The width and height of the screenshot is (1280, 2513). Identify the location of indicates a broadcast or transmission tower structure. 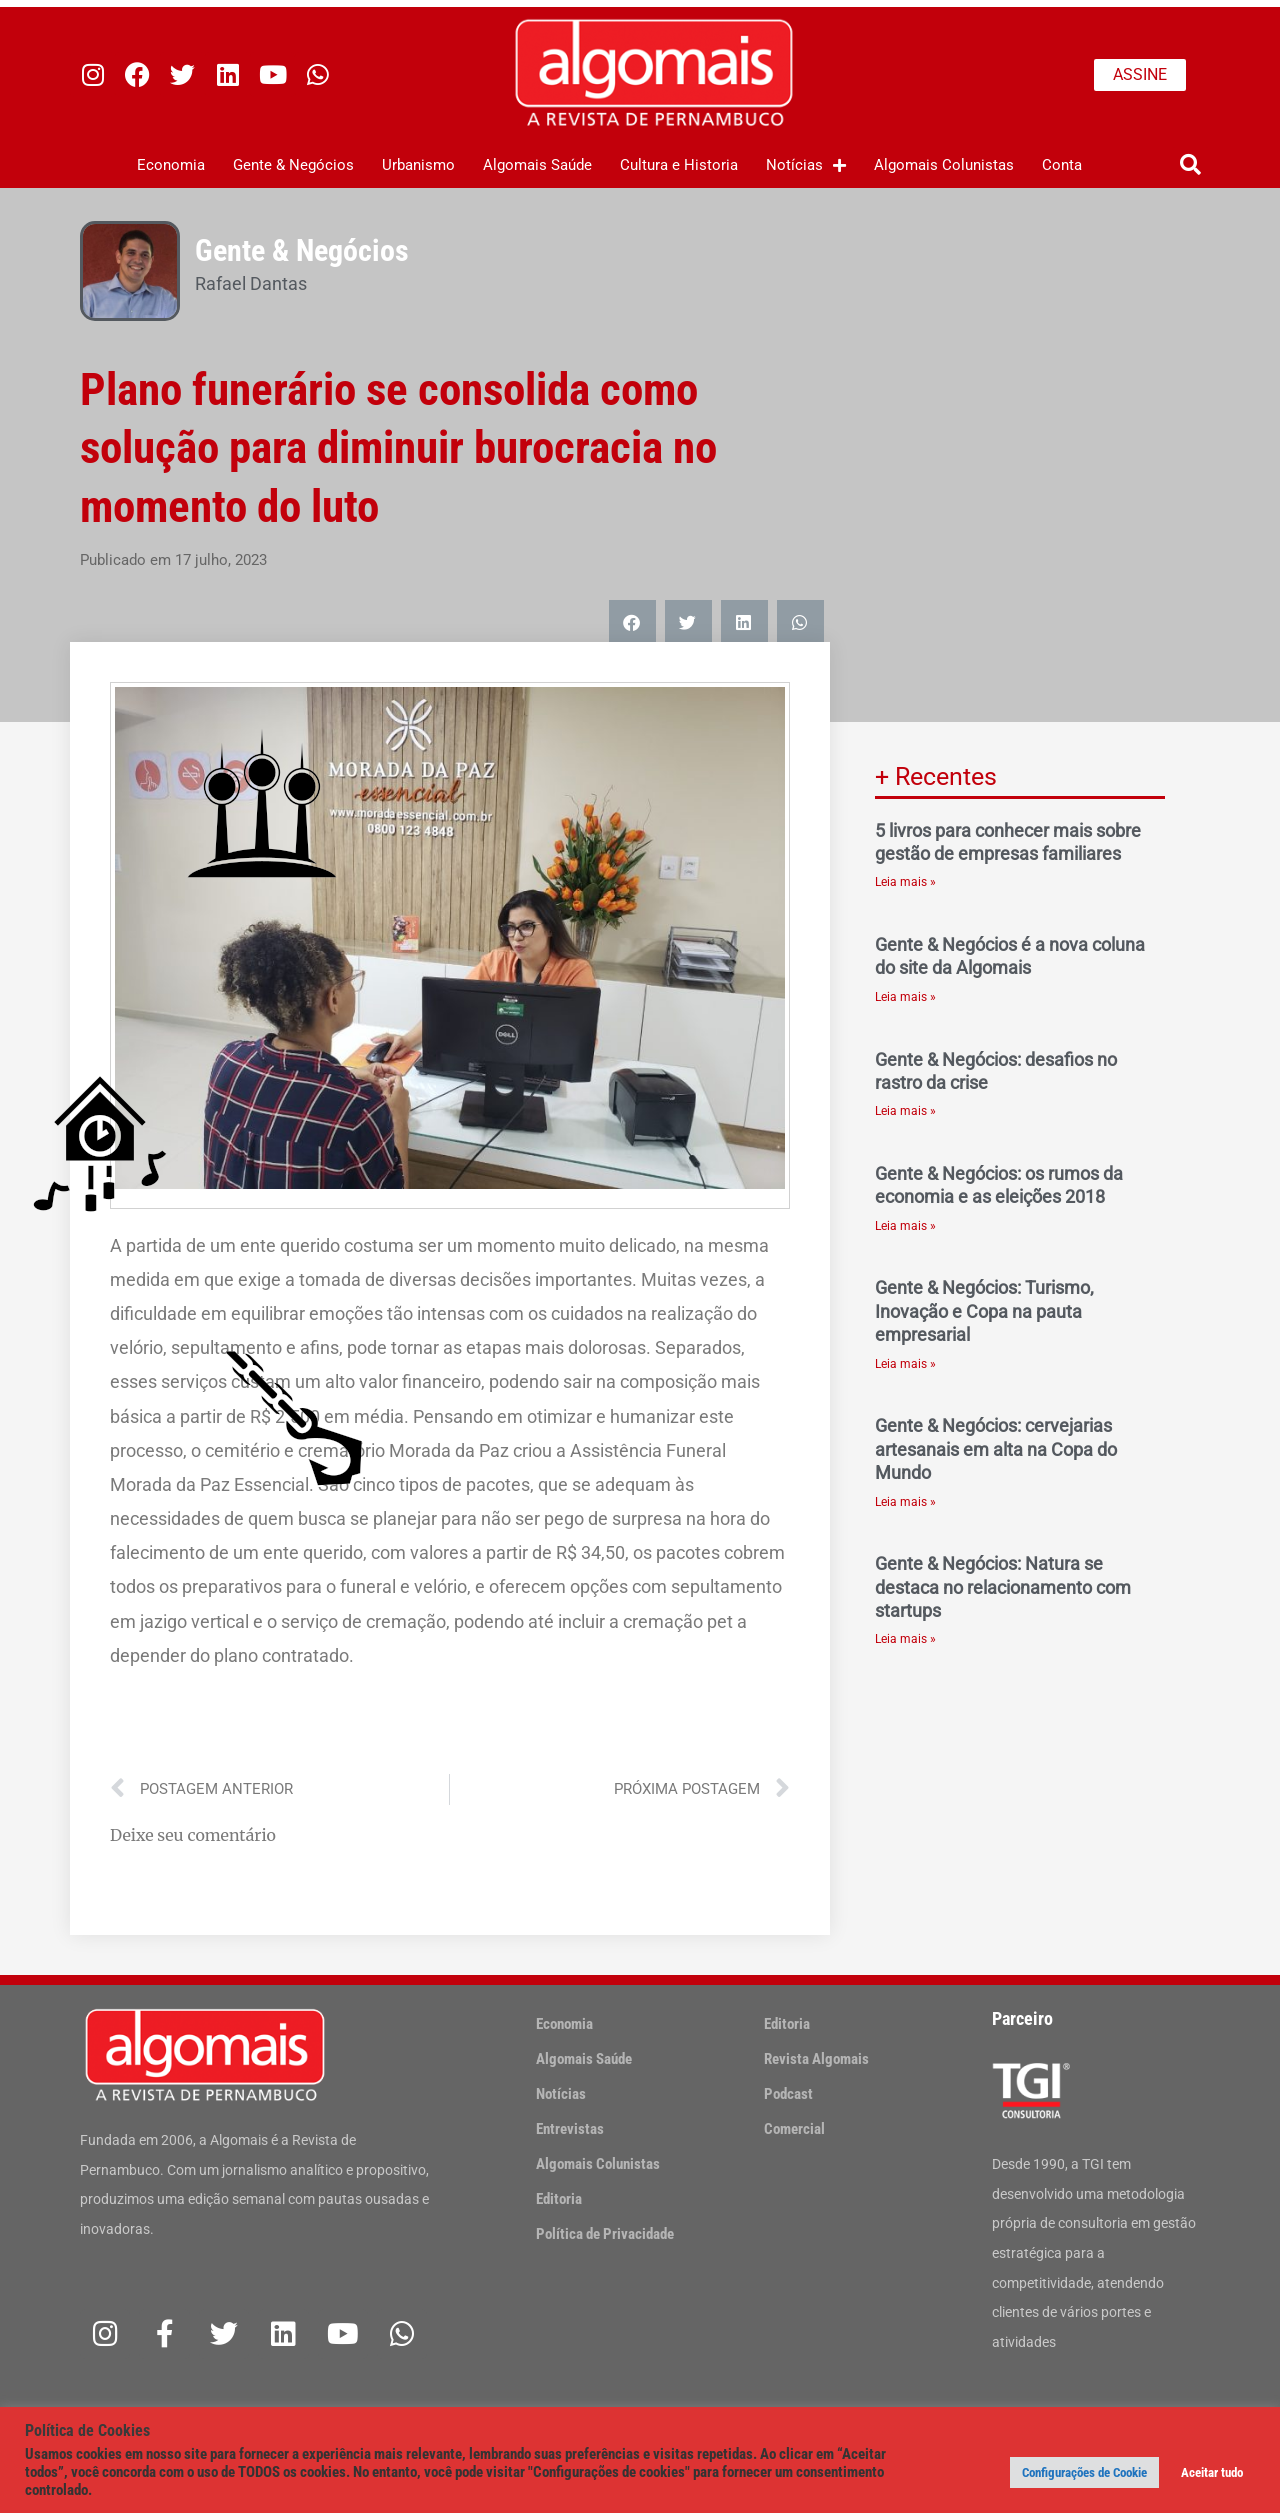
(262, 803).